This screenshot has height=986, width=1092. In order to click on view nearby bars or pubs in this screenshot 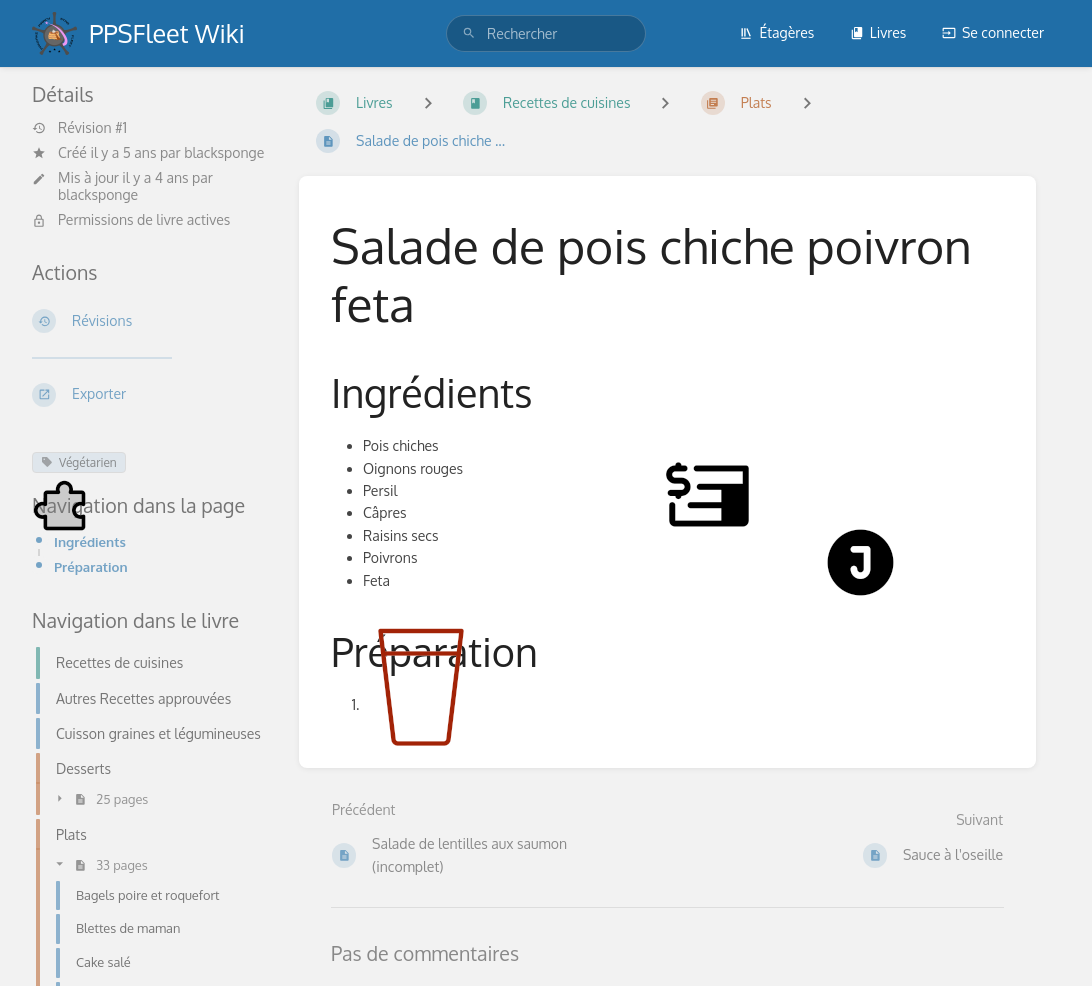, I will do `click(421, 685)`.